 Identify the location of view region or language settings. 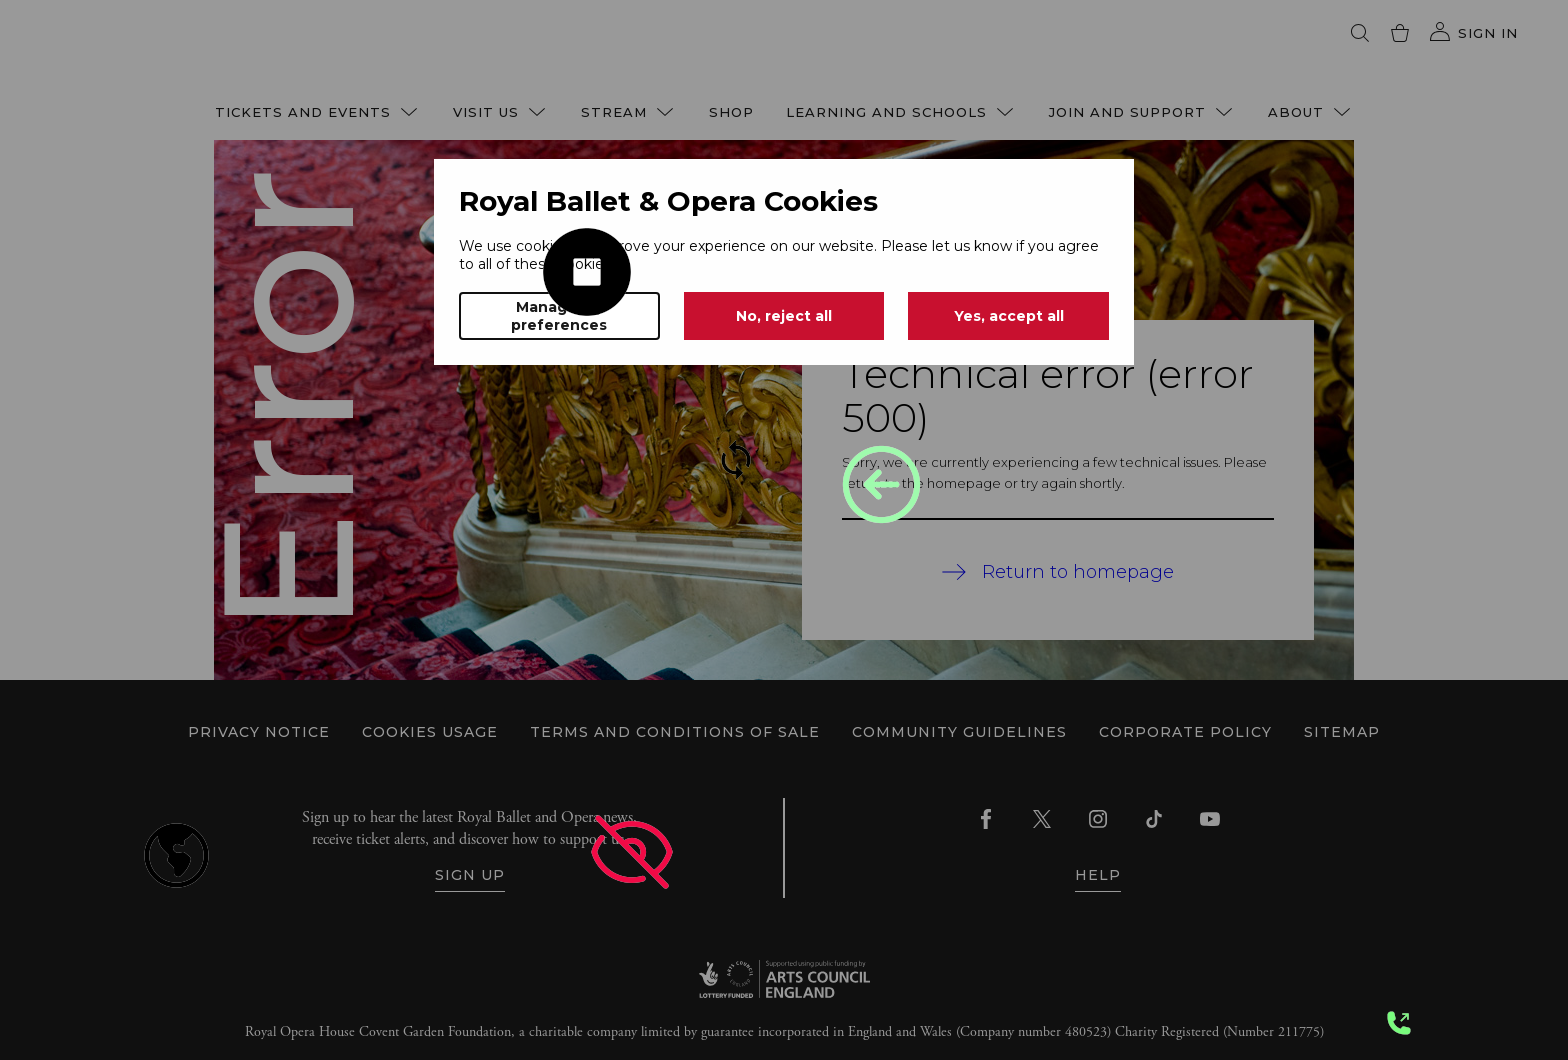
(176, 855).